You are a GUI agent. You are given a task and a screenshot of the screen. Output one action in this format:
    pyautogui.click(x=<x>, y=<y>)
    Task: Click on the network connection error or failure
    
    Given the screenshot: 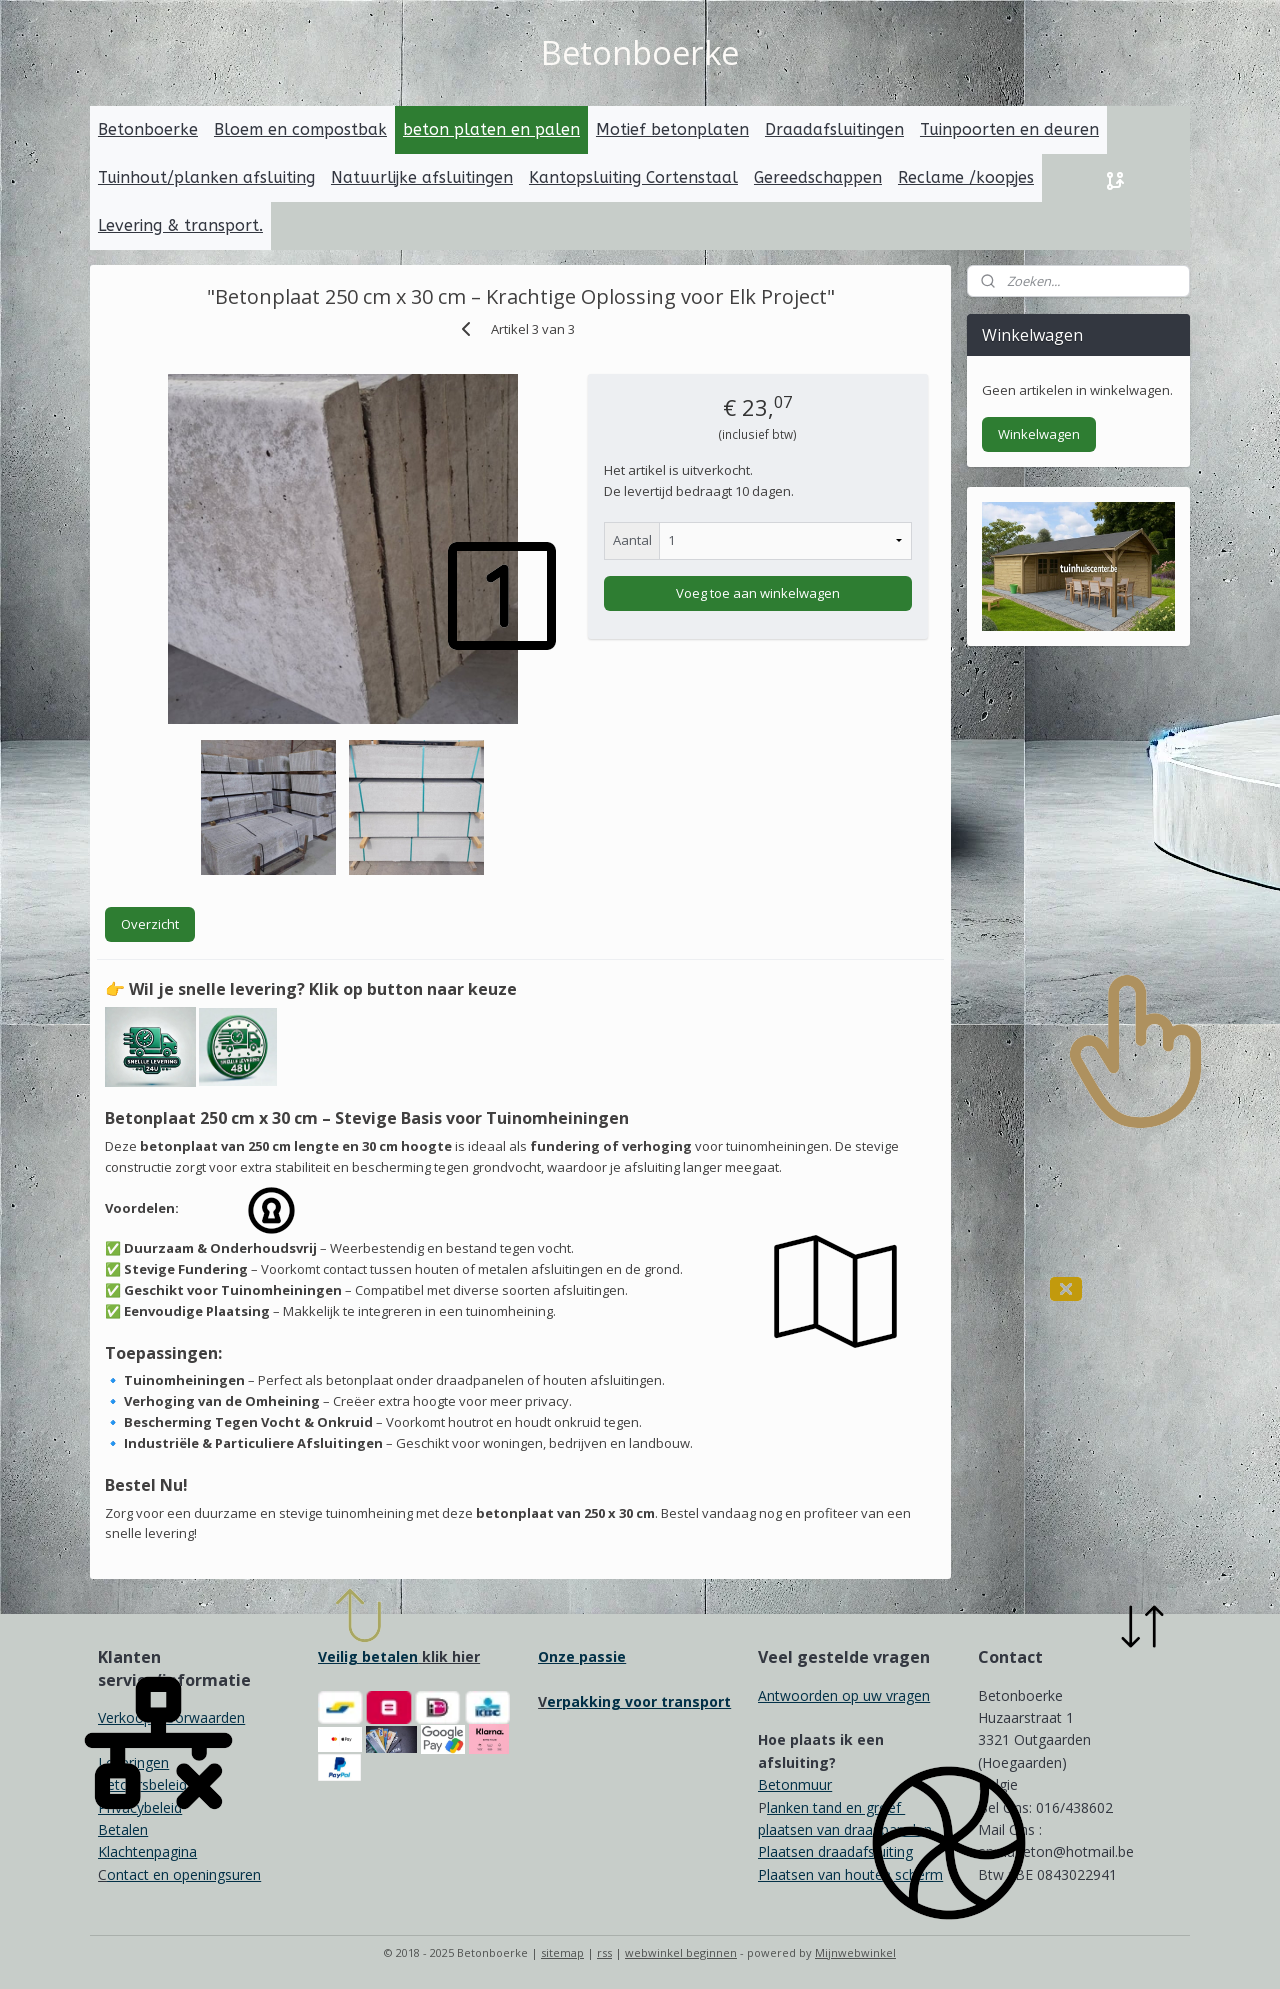 What is the action you would take?
    pyautogui.click(x=158, y=1745)
    